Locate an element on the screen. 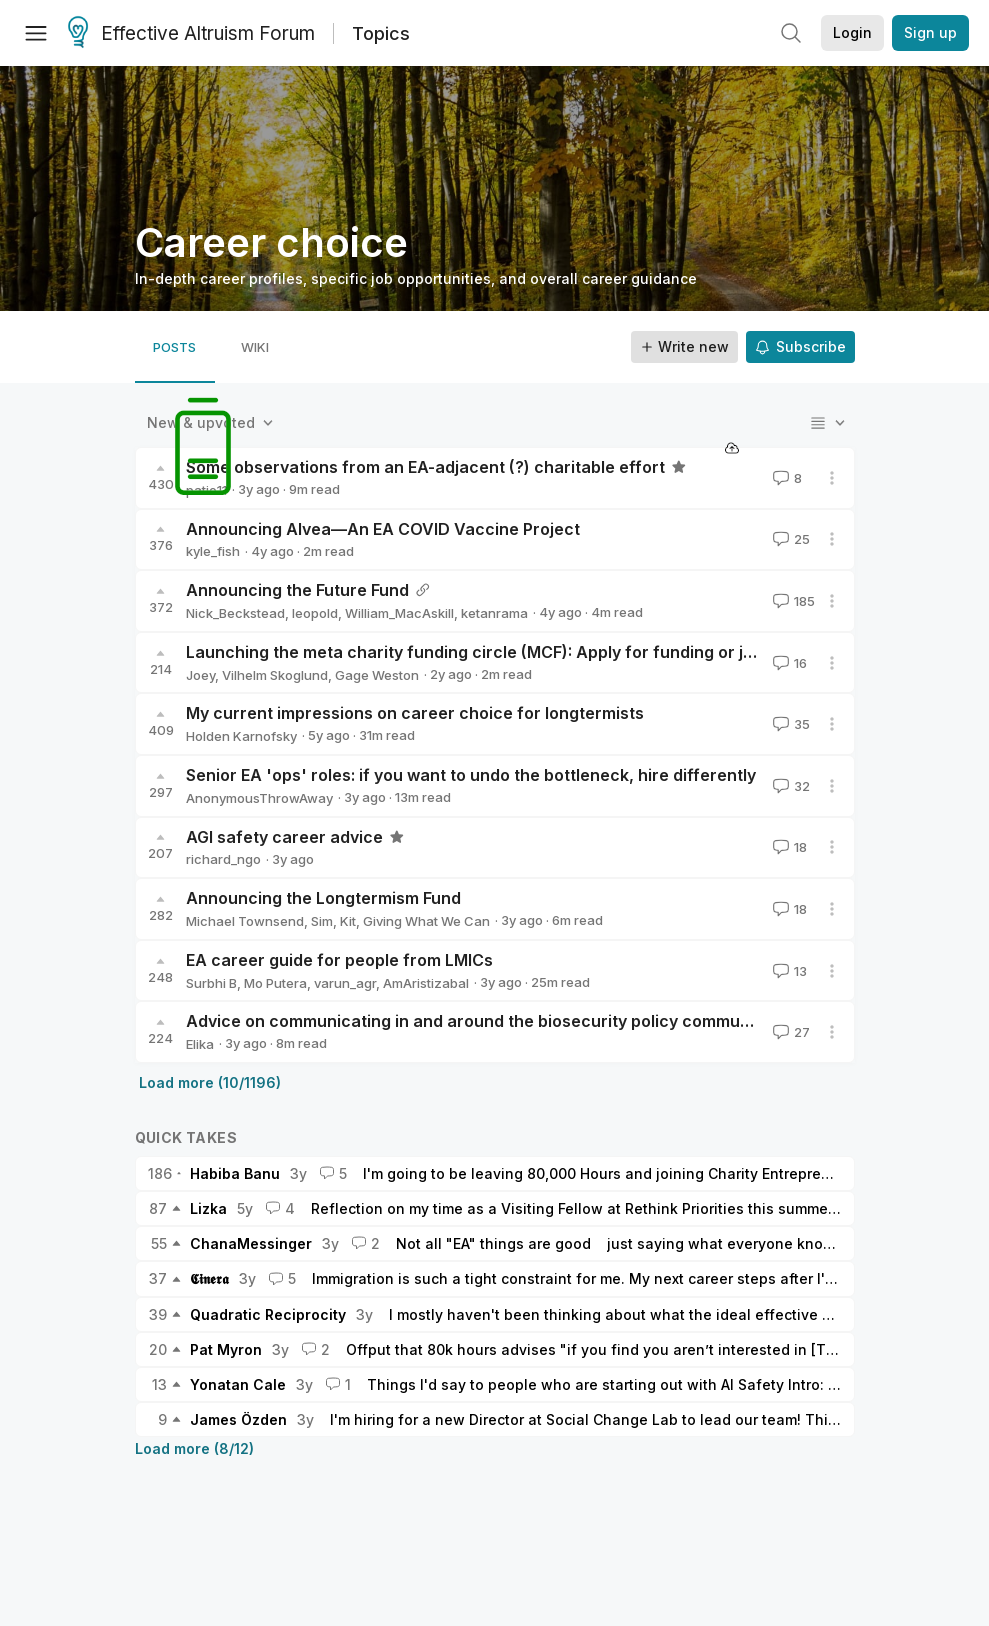 This screenshot has width=989, height=1626. upload file to cloud storage is located at coordinates (732, 448).